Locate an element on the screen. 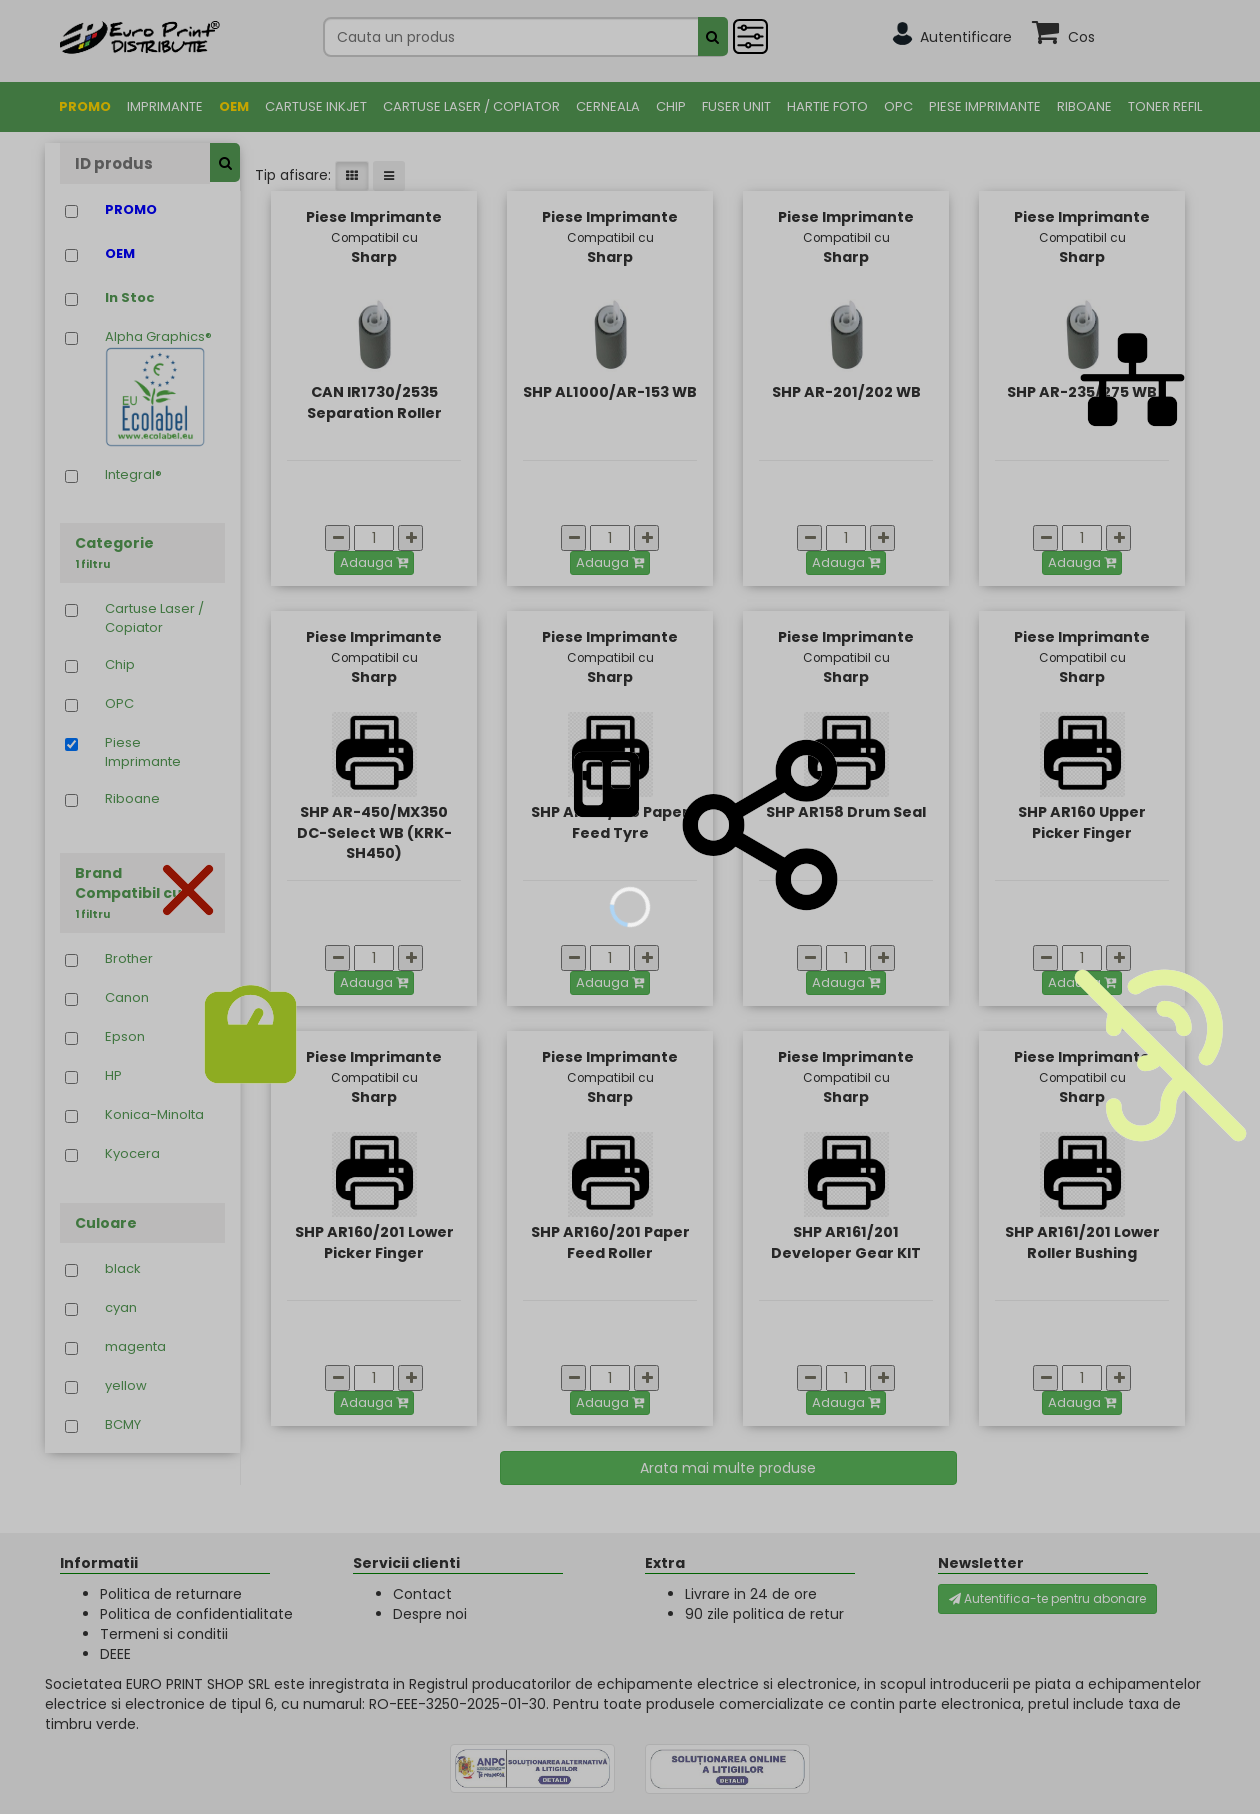 The height and width of the screenshot is (1814, 1260). view network connections is located at coordinates (1132, 381).